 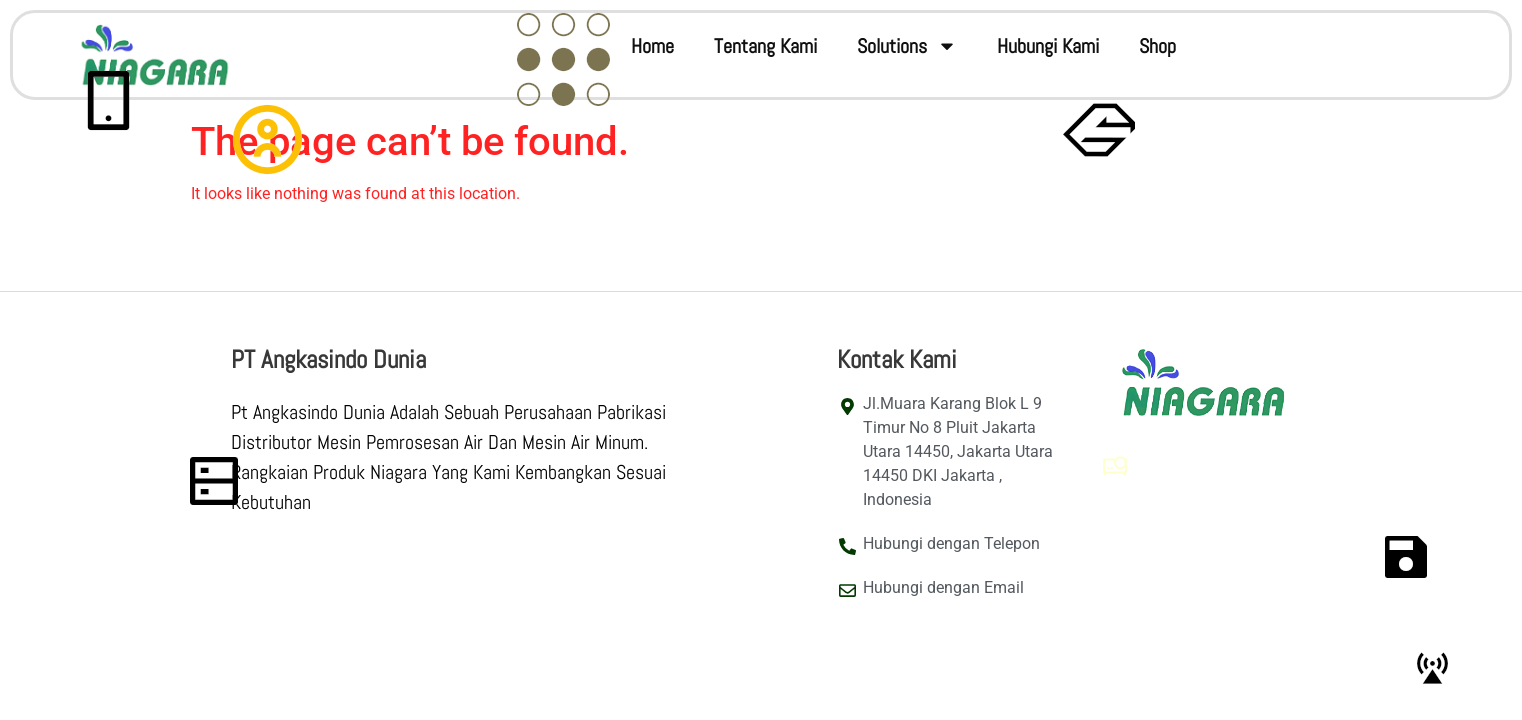 What do you see at coordinates (1432, 667) in the screenshot?
I see `access wireless network or broadcasting settings` at bounding box center [1432, 667].